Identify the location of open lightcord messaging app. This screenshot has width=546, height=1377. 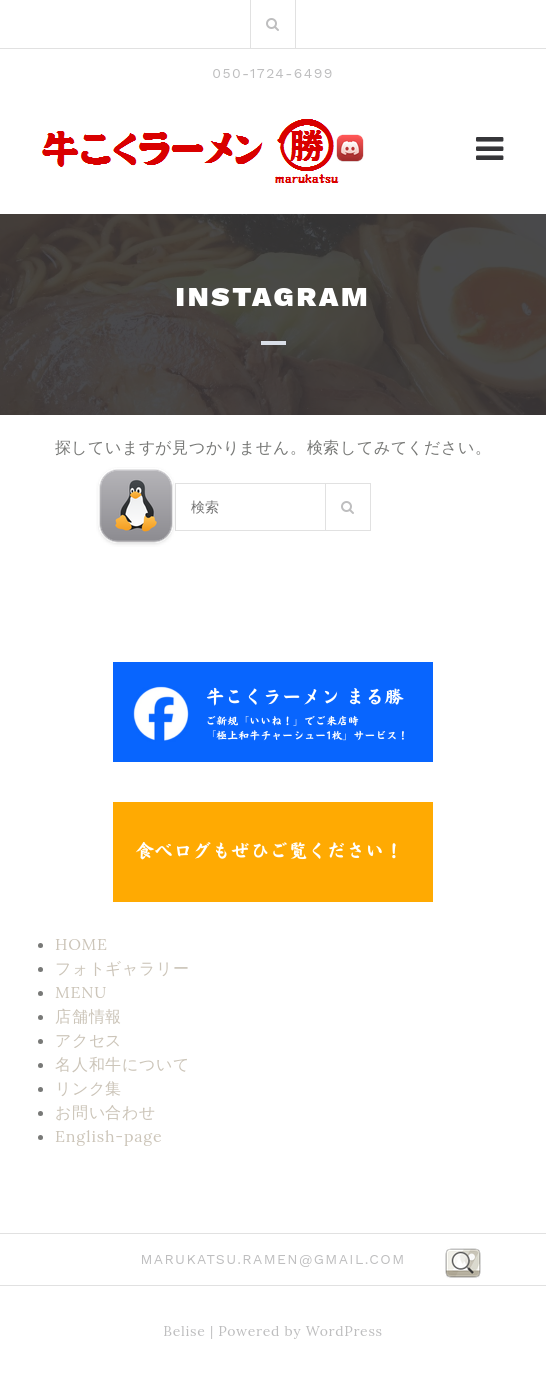
(350, 148).